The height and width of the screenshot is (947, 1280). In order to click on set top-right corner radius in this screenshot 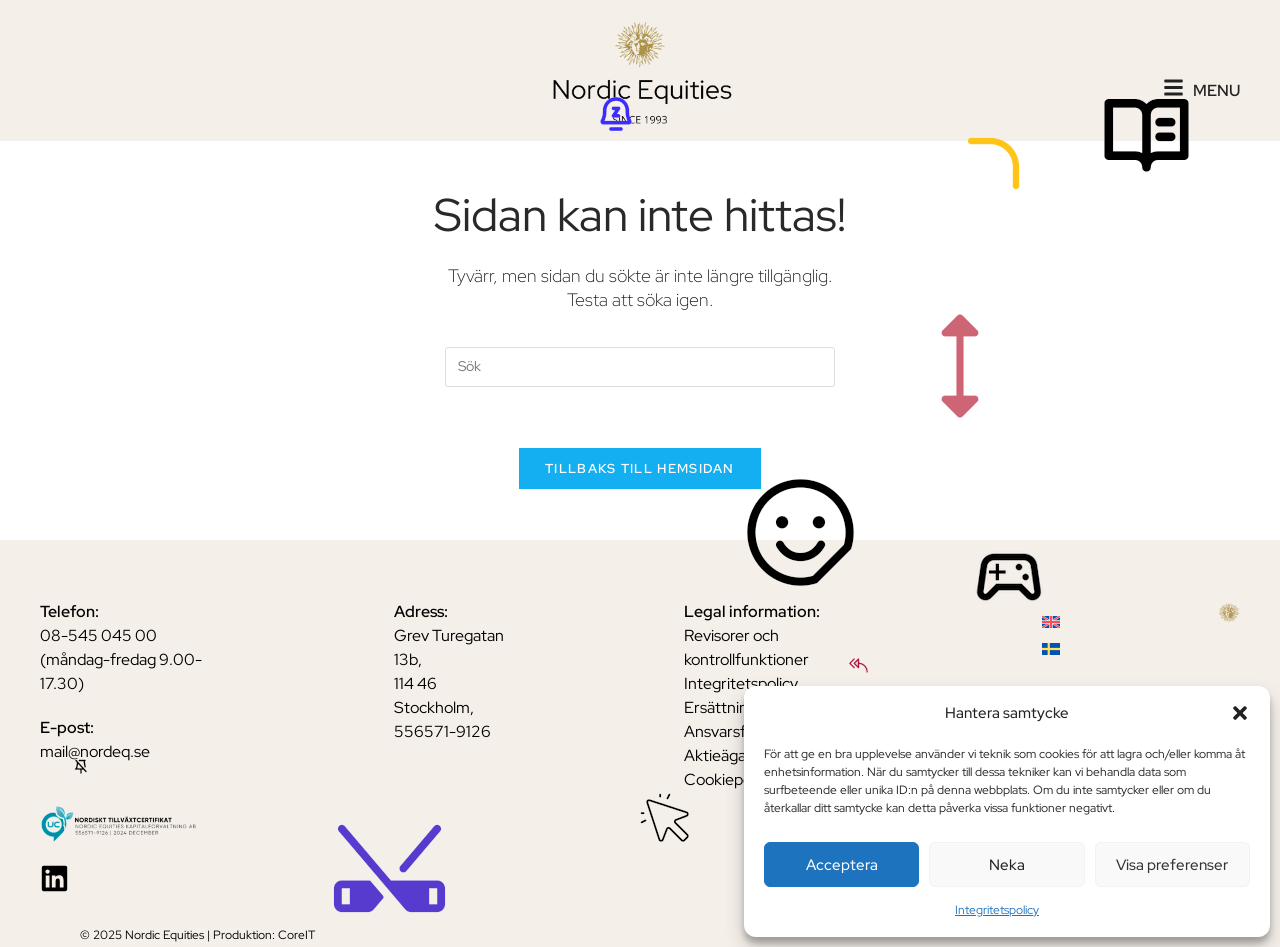, I will do `click(993, 163)`.